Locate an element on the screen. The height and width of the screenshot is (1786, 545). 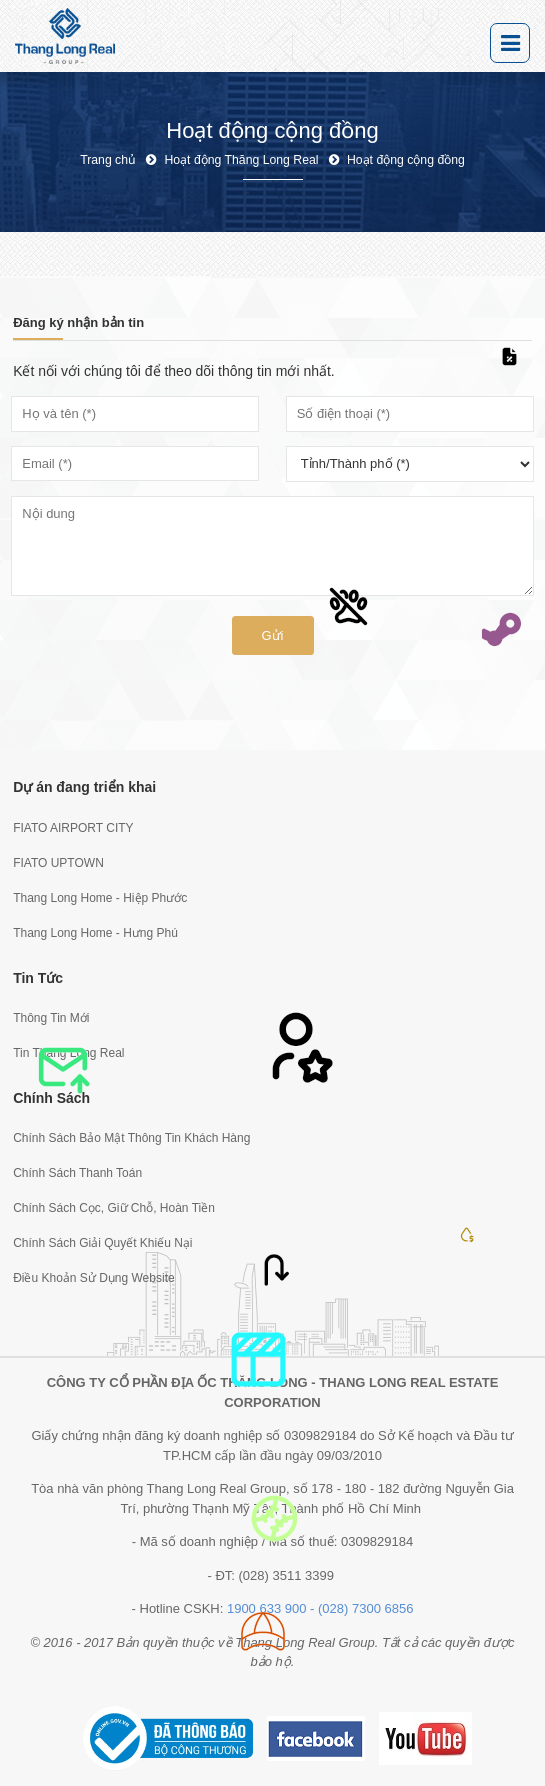
view water bill or usage costs is located at coordinates (466, 1234).